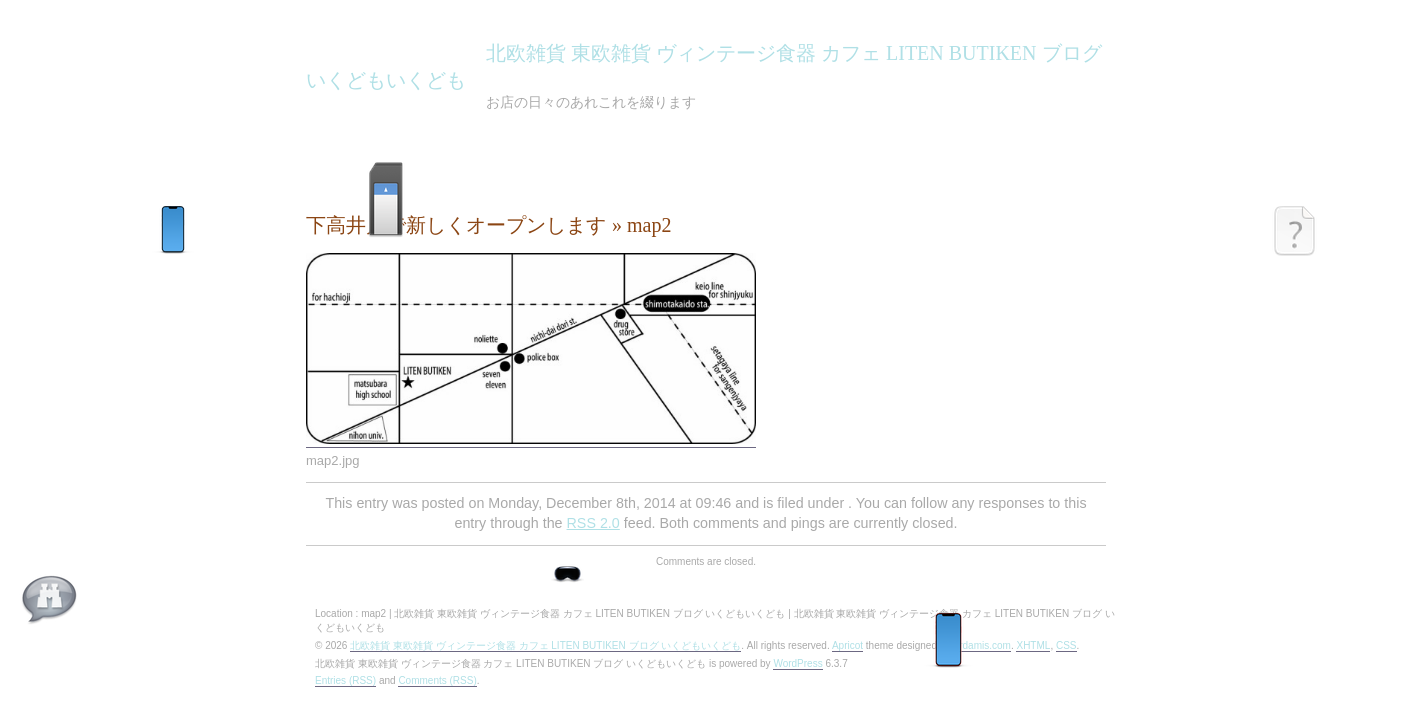 This screenshot has width=1412, height=720. Describe the element at coordinates (385, 199) in the screenshot. I see `access memory stick or removable storage` at that location.